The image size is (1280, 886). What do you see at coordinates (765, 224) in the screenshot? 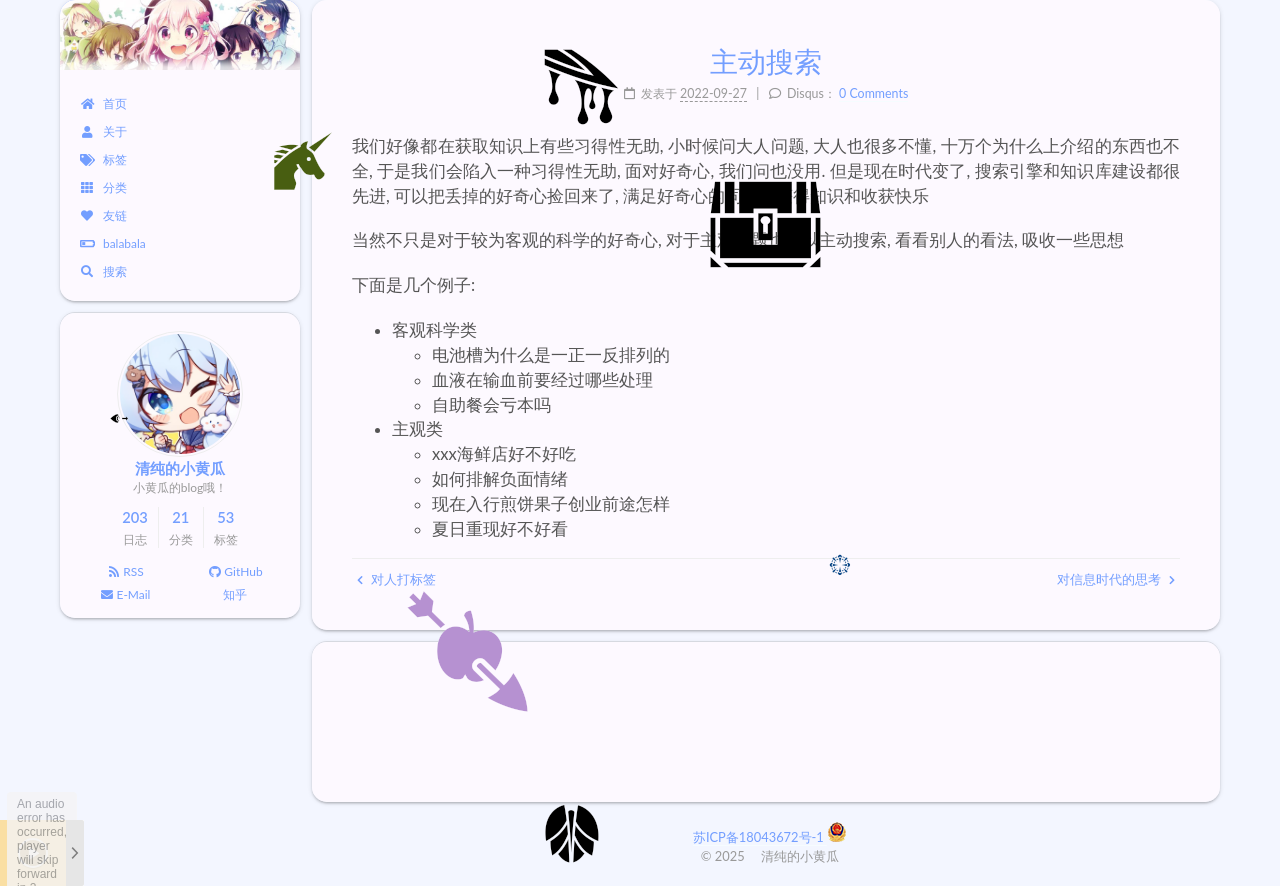
I see `open your inventory or storage` at bounding box center [765, 224].